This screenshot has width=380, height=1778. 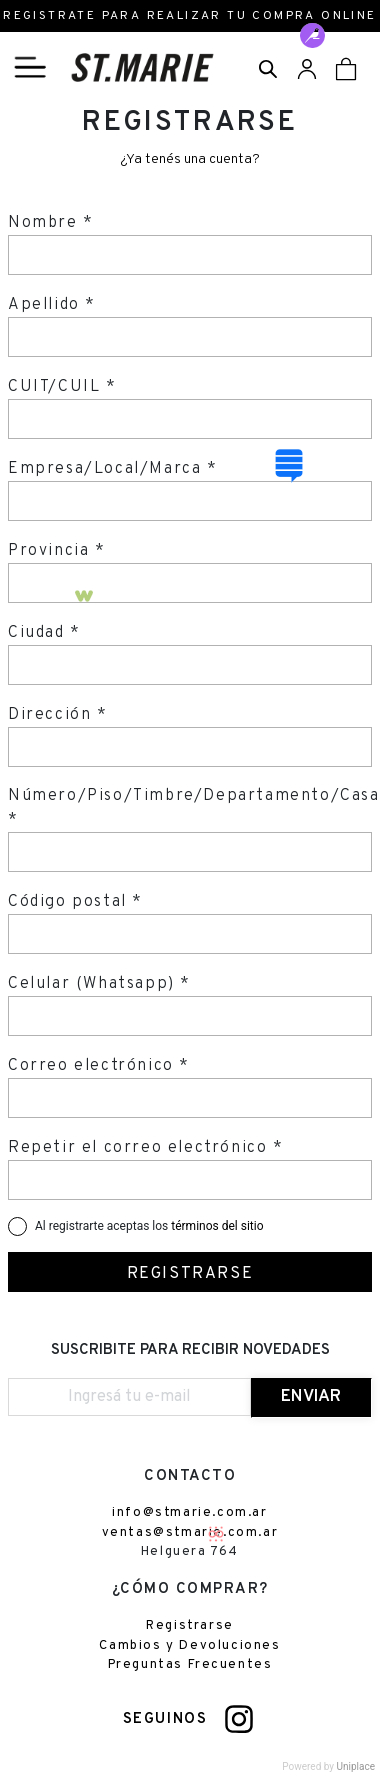 What do you see at coordinates (289, 466) in the screenshot?
I see `stack exchange logo` at bounding box center [289, 466].